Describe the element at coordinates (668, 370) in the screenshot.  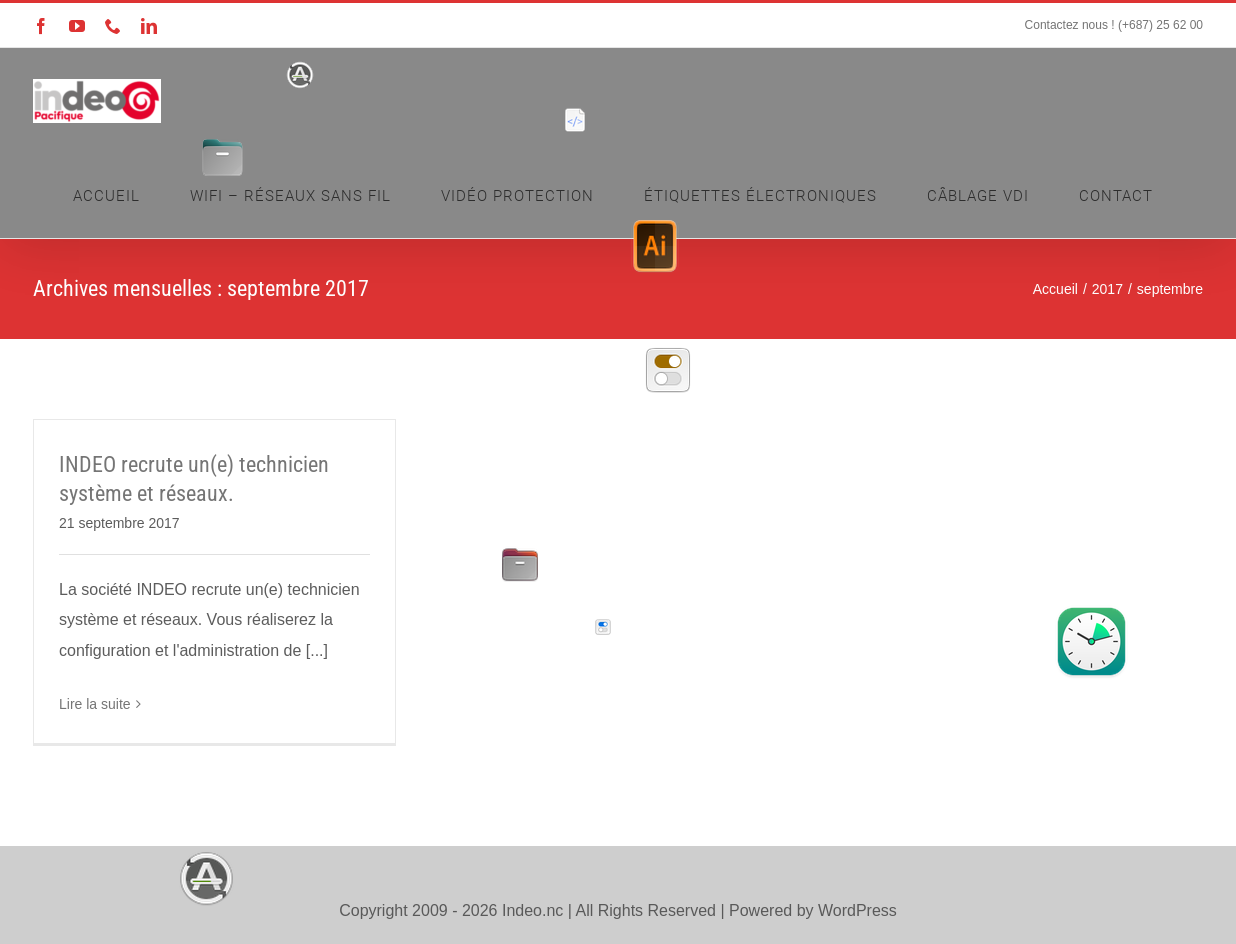
I see `open system tweaks or settings customization` at that location.